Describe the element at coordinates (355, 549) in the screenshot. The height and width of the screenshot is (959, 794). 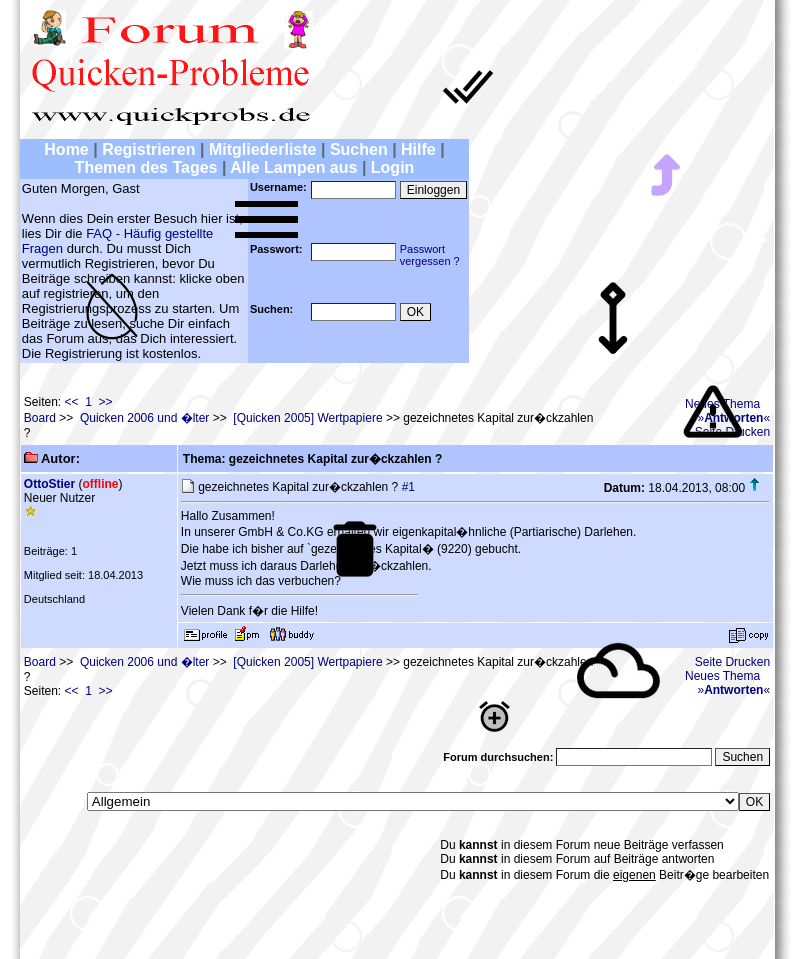
I see `delete selected item` at that location.